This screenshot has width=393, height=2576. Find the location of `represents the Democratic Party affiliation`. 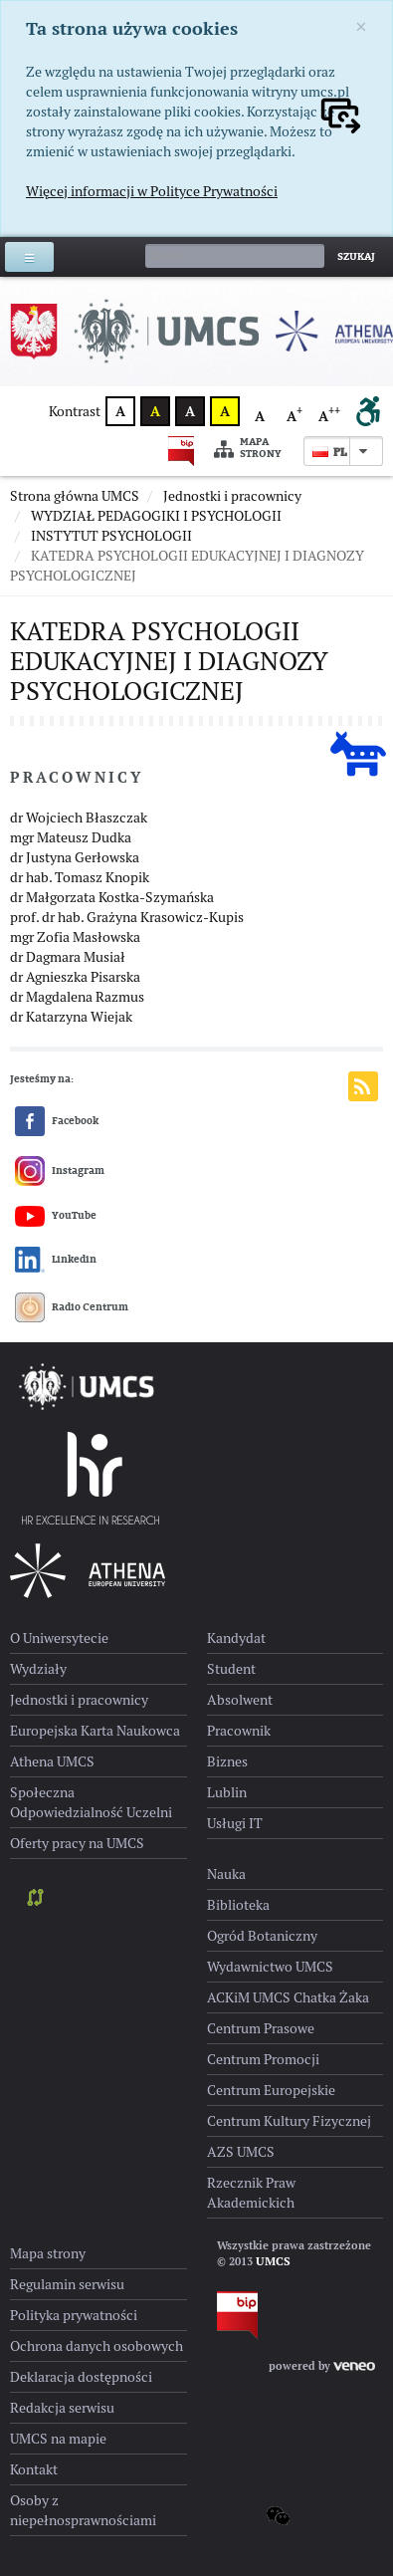

represents the Democratic Party affiliation is located at coordinates (358, 754).